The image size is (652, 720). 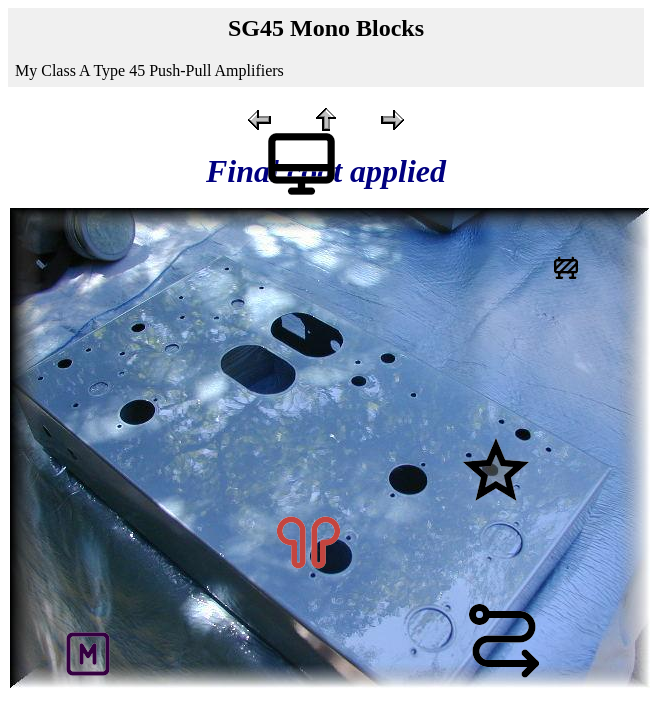 I want to click on add to favorites, so click(x=496, y=471).